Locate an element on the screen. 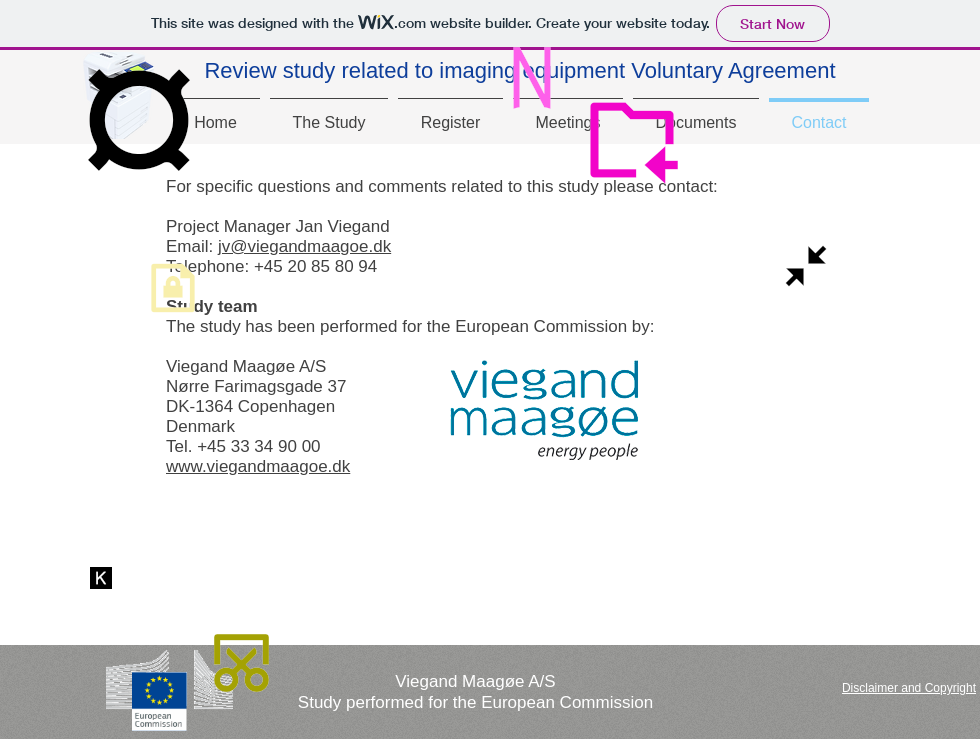 The height and width of the screenshot is (739, 980). open the Bastyon app is located at coordinates (139, 120).